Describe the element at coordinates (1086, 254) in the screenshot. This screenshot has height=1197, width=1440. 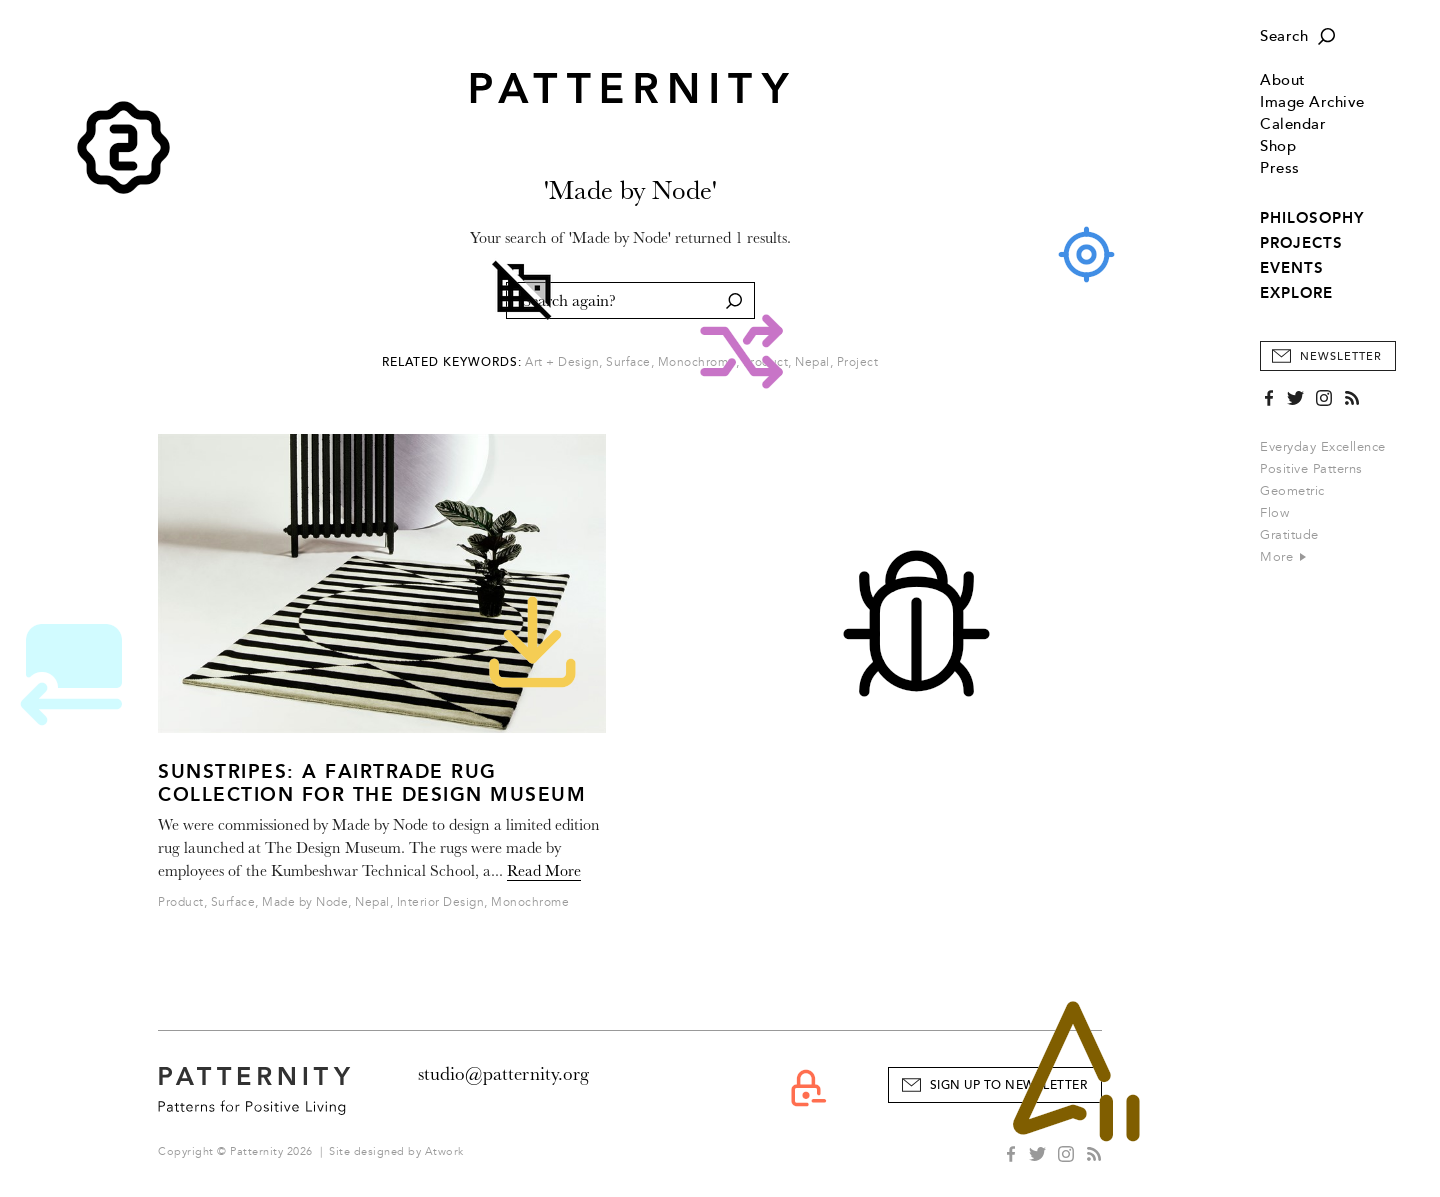
I see `center map on current location` at that location.